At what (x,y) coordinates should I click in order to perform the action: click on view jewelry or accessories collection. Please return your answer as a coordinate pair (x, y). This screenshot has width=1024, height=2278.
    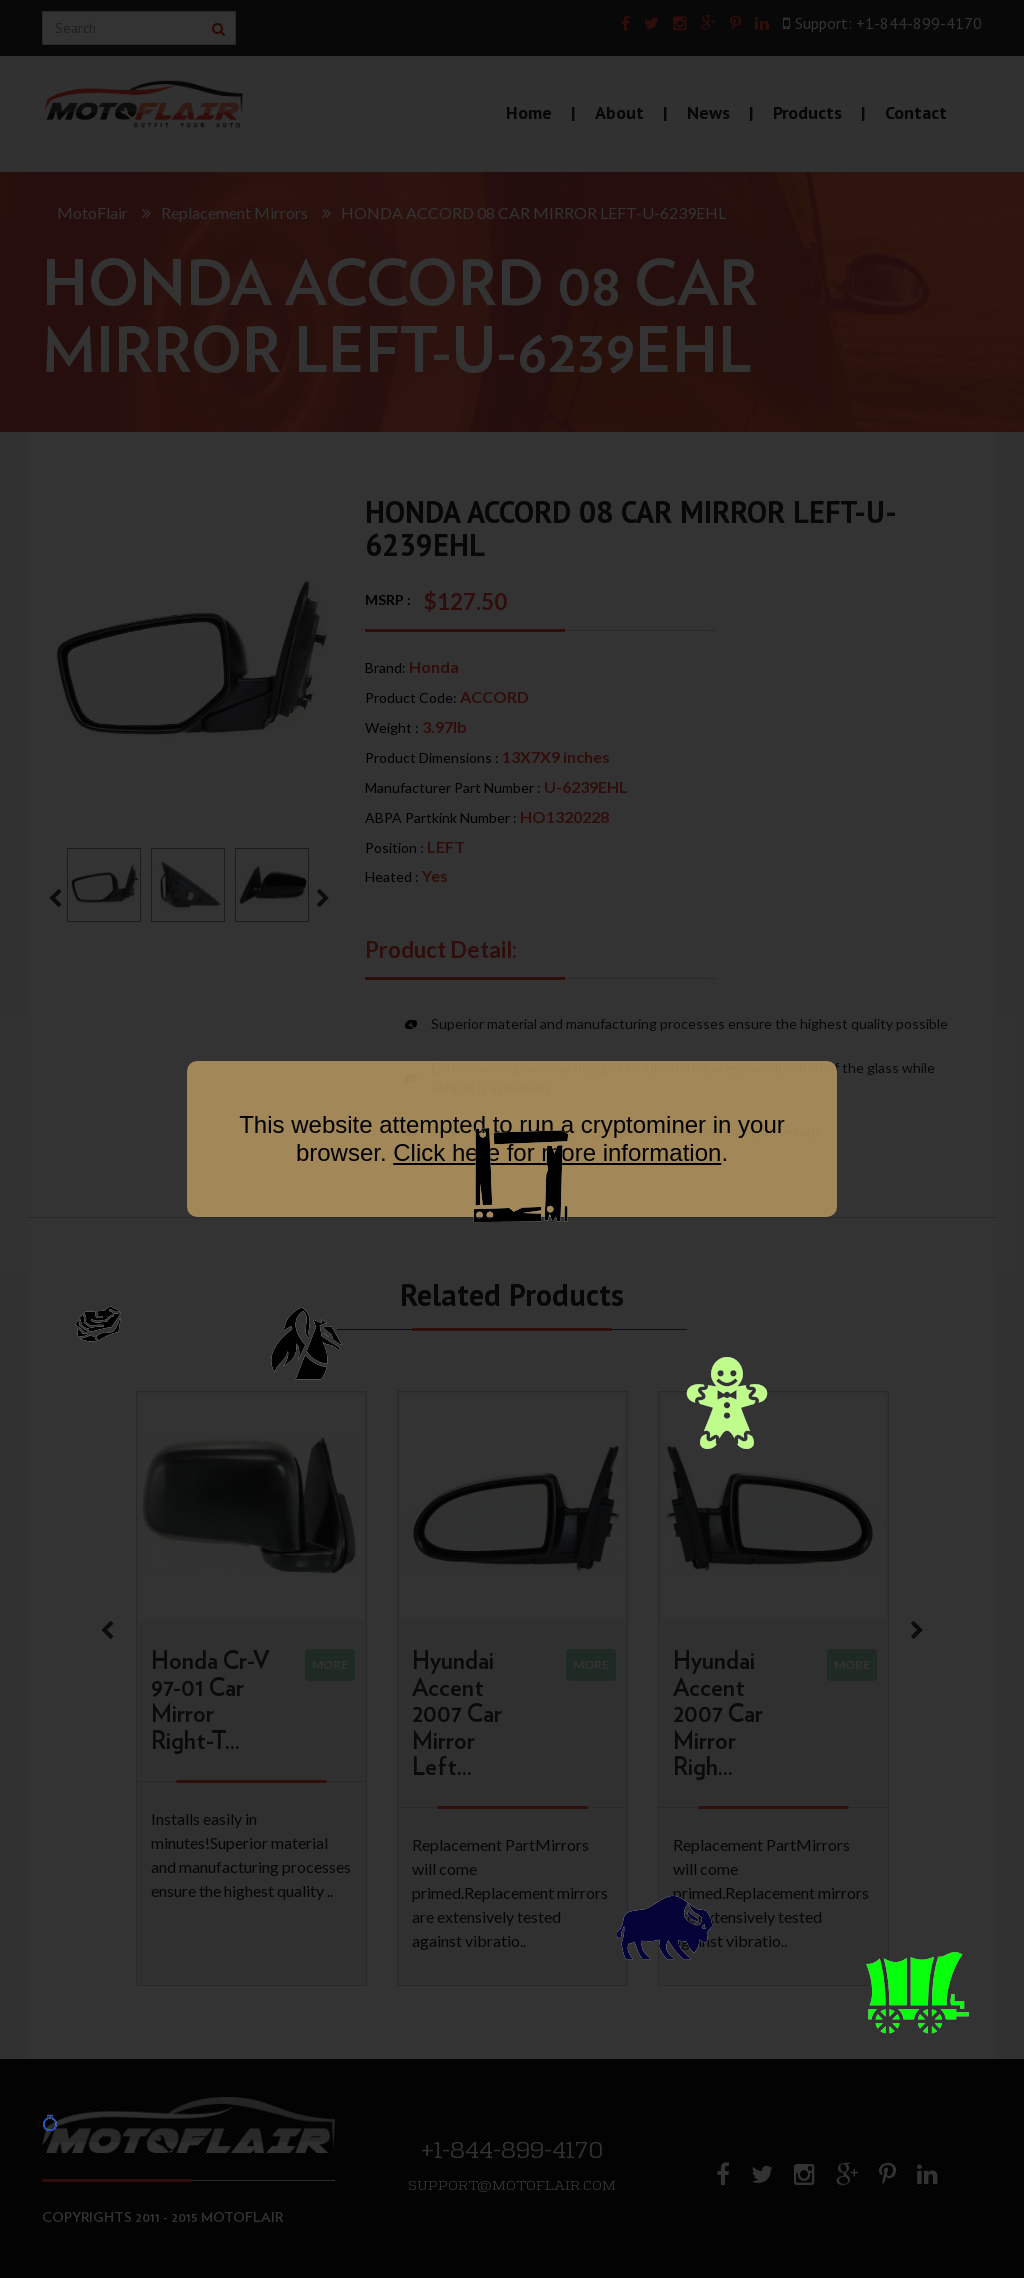
    Looking at the image, I should click on (50, 2123).